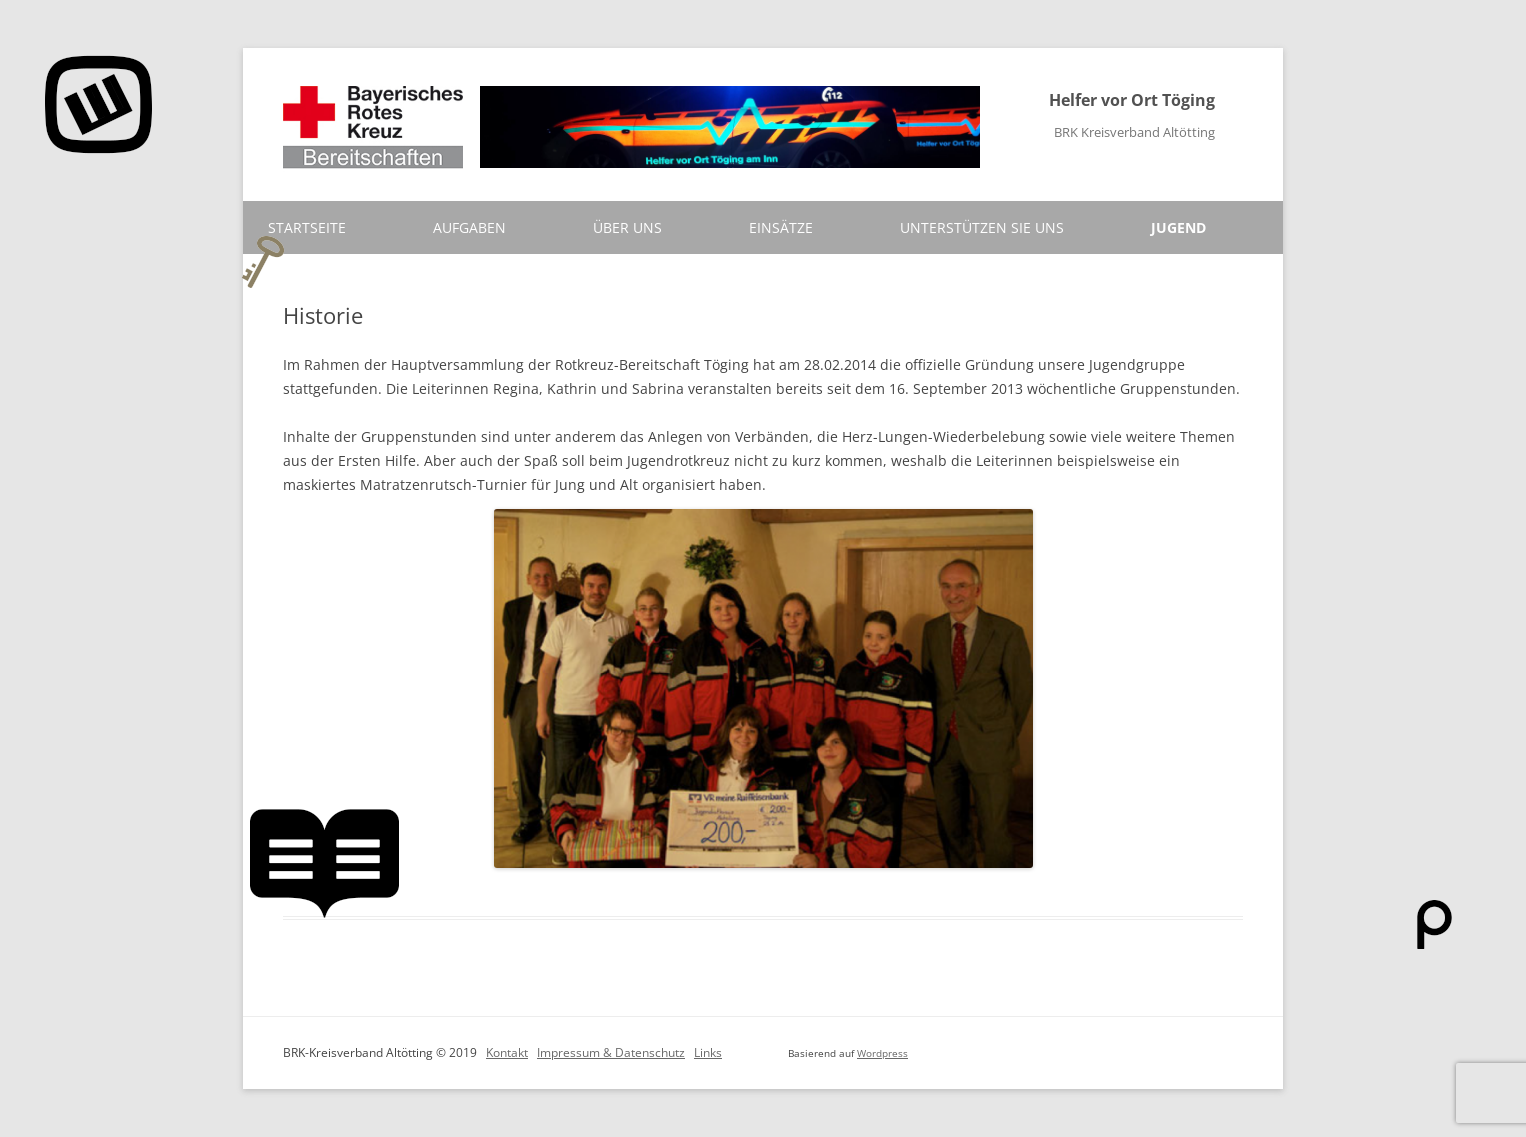  Describe the element at coordinates (263, 262) in the screenshot. I see `open keeweb password manager` at that location.